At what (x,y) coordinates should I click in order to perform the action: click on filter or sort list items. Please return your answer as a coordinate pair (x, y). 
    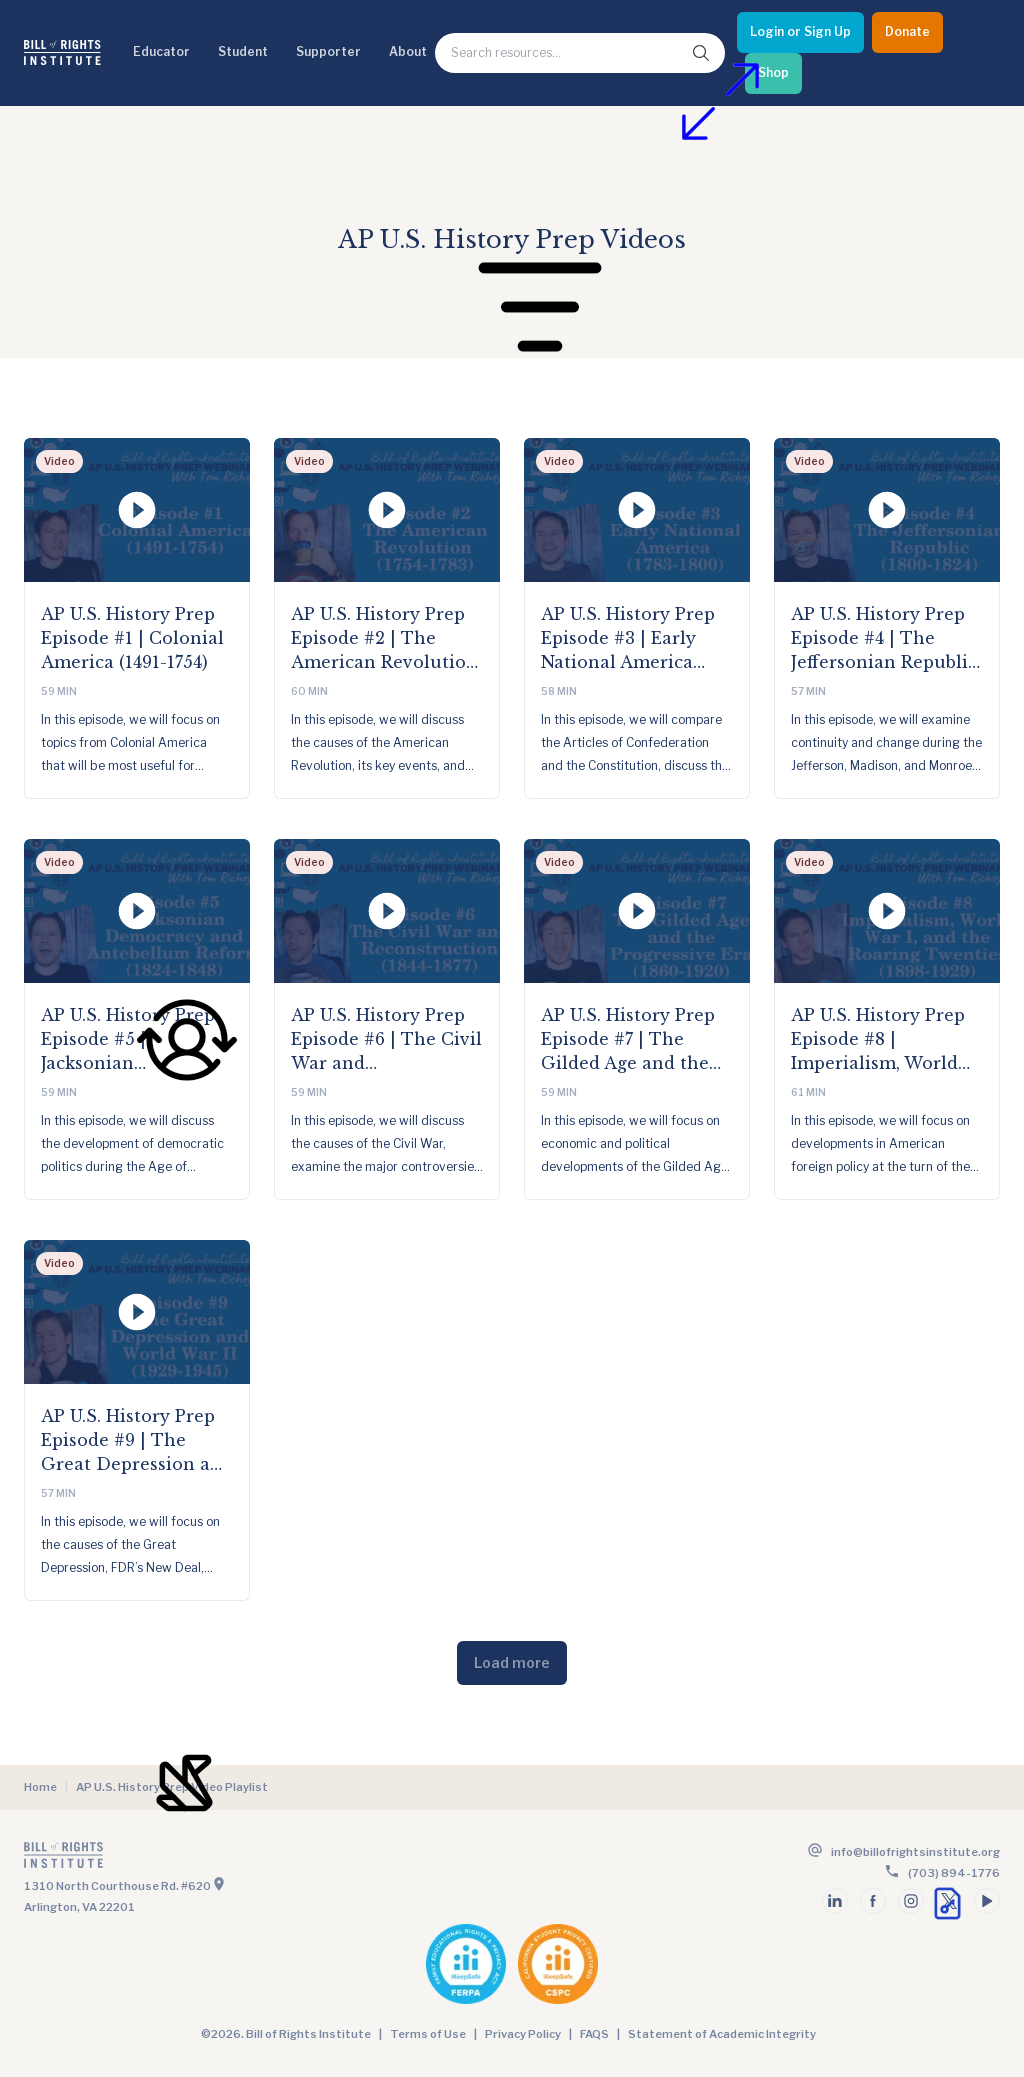
    Looking at the image, I should click on (540, 307).